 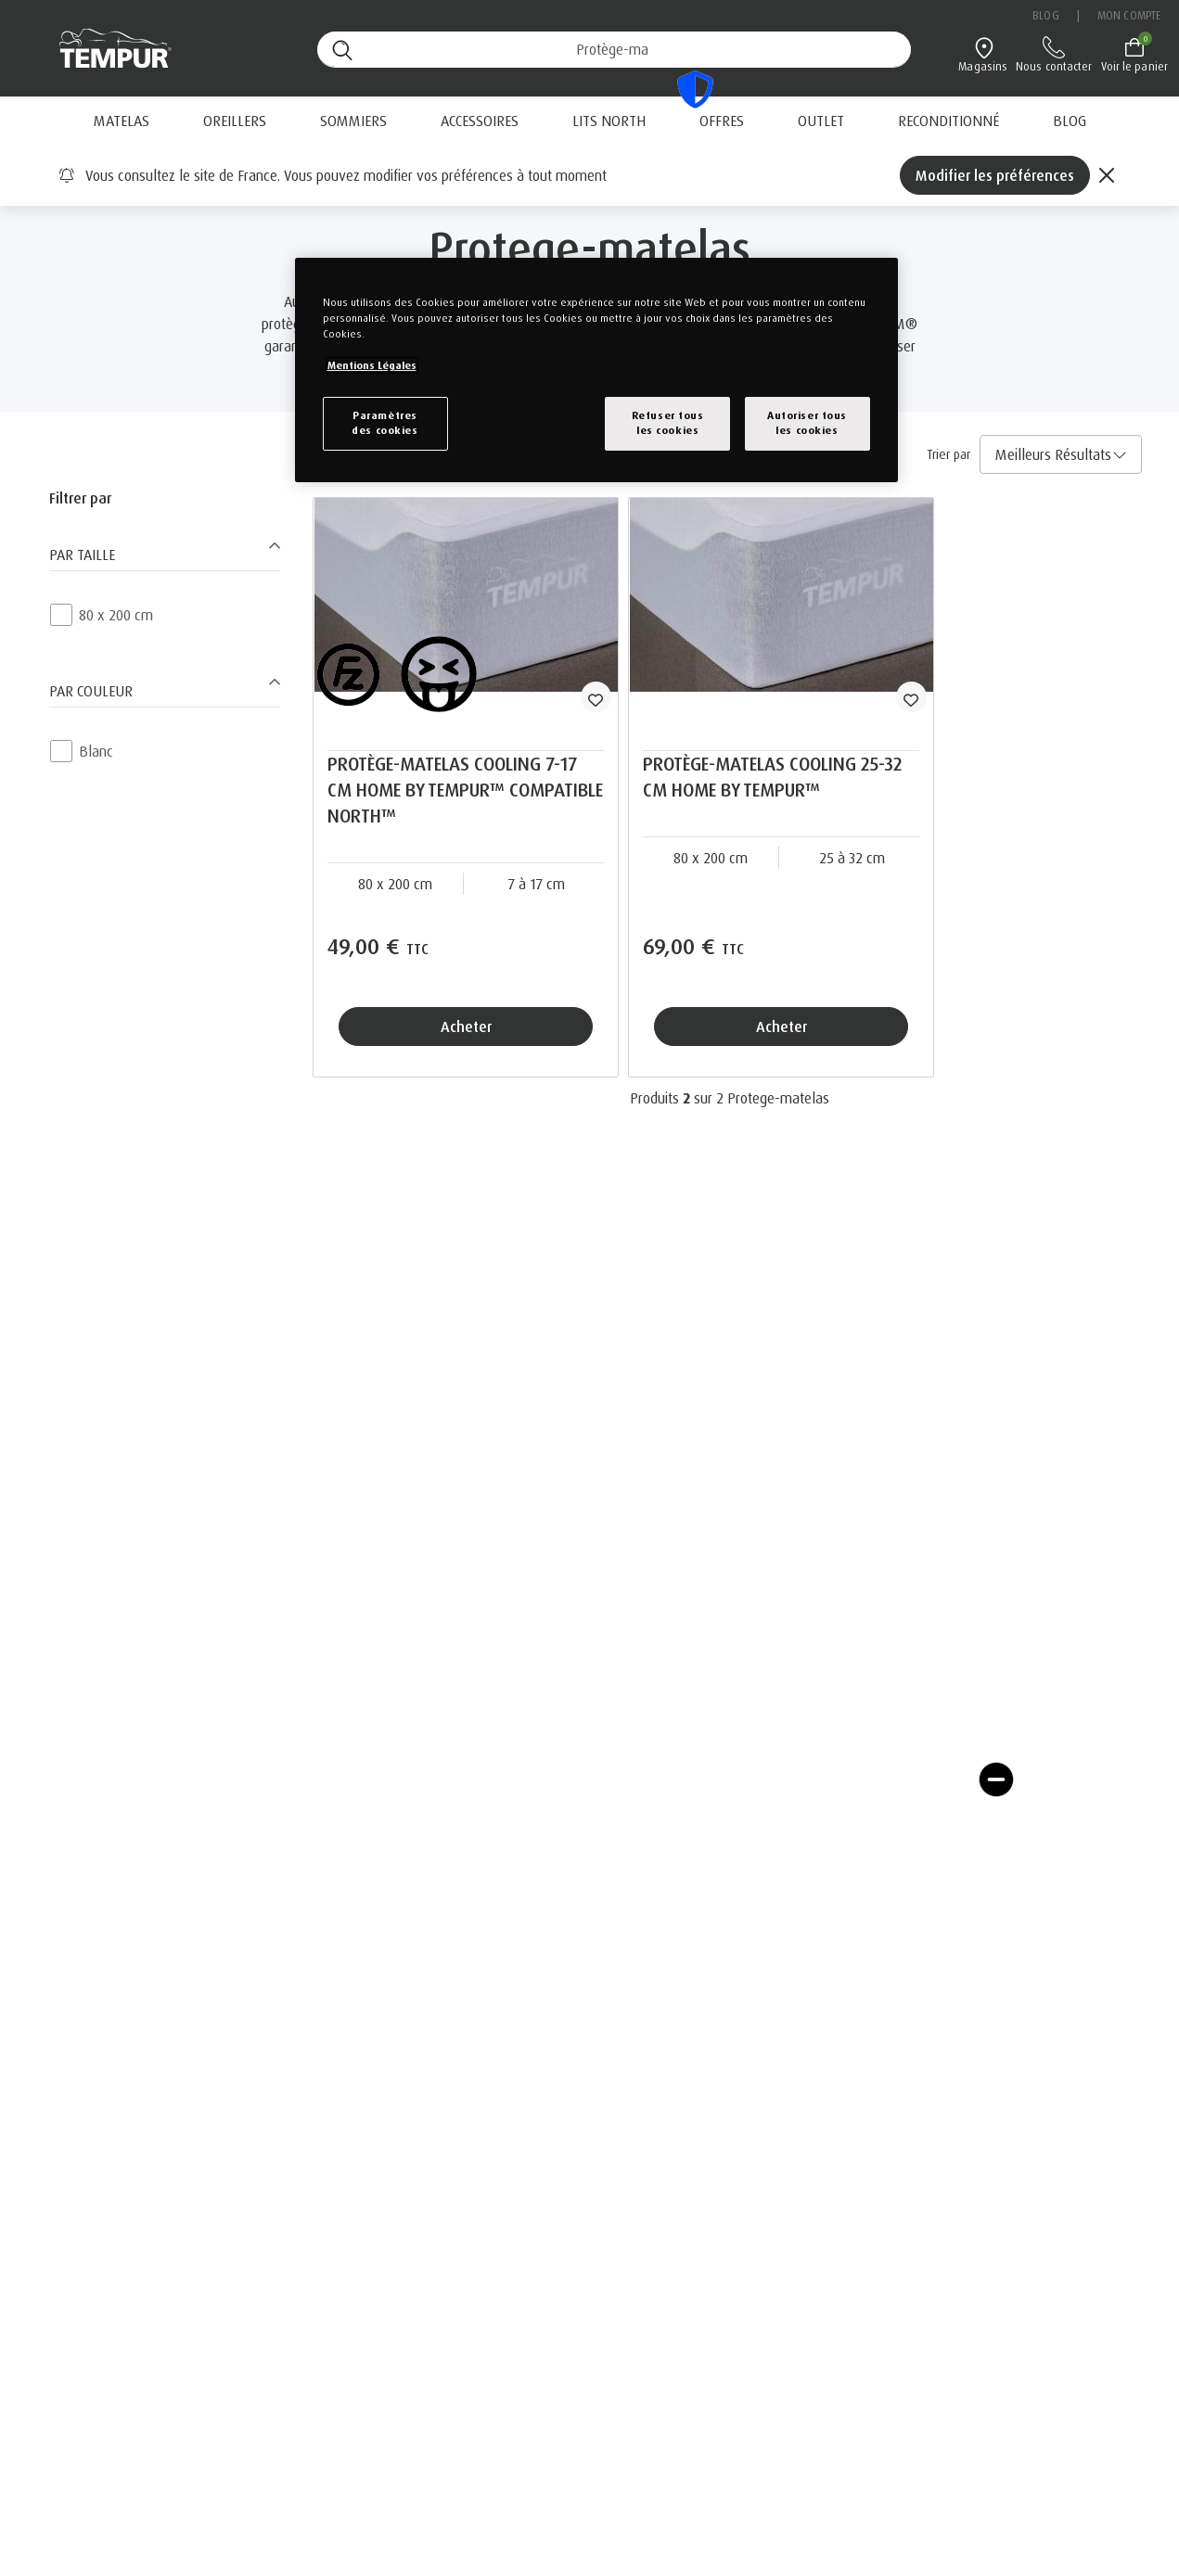 I want to click on enable do not disturb mode, so click(x=996, y=1779).